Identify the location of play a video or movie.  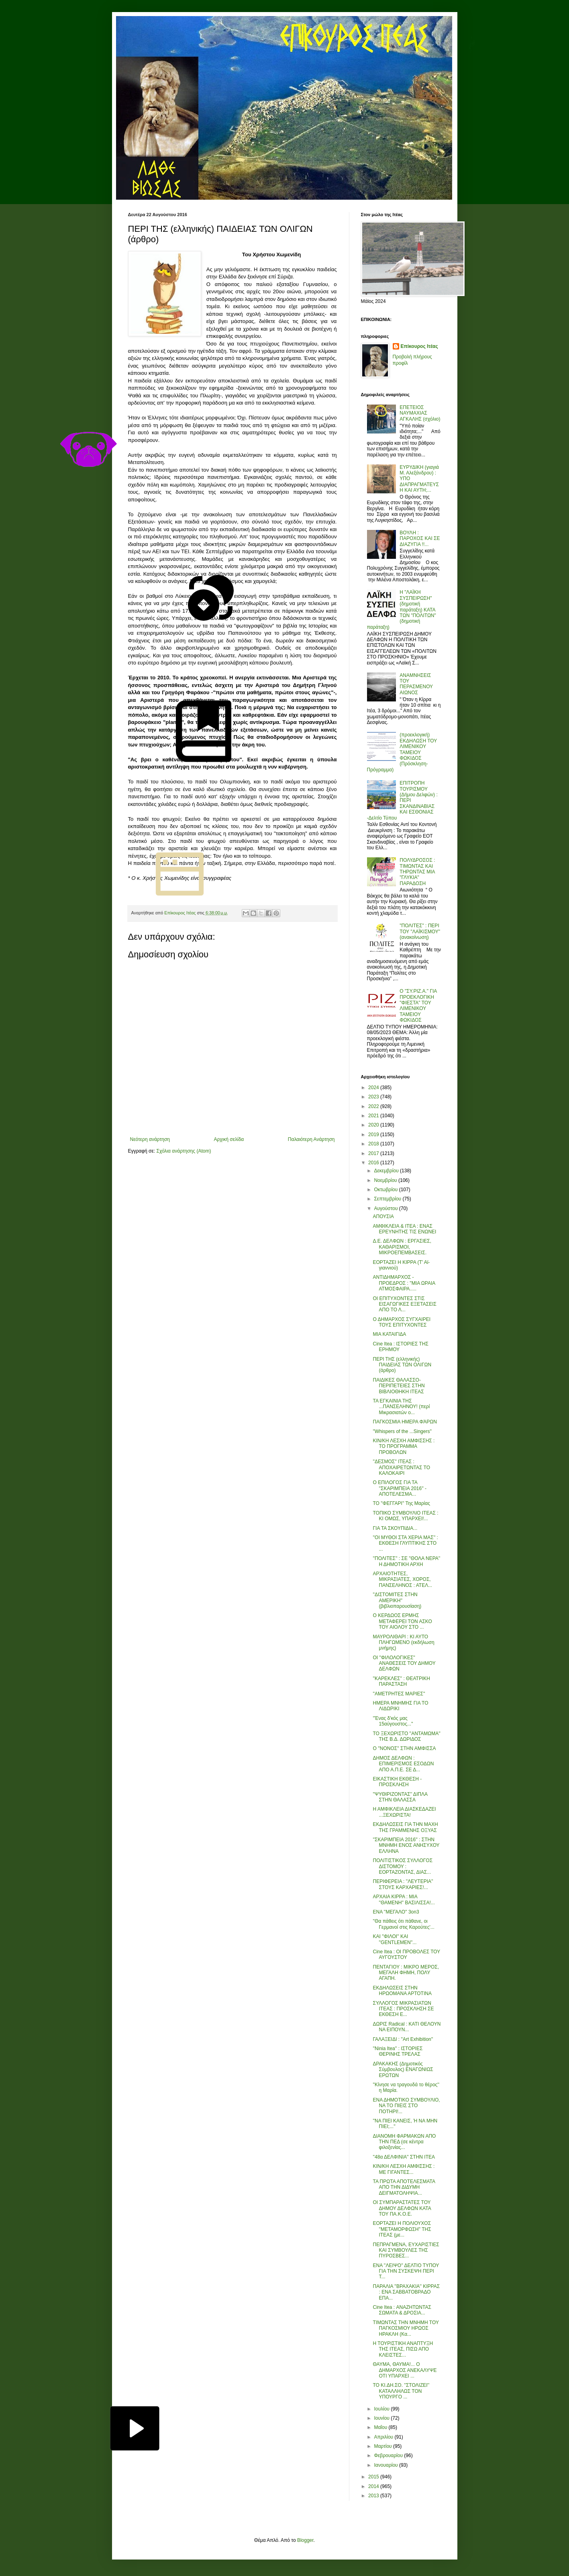
(135, 2428).